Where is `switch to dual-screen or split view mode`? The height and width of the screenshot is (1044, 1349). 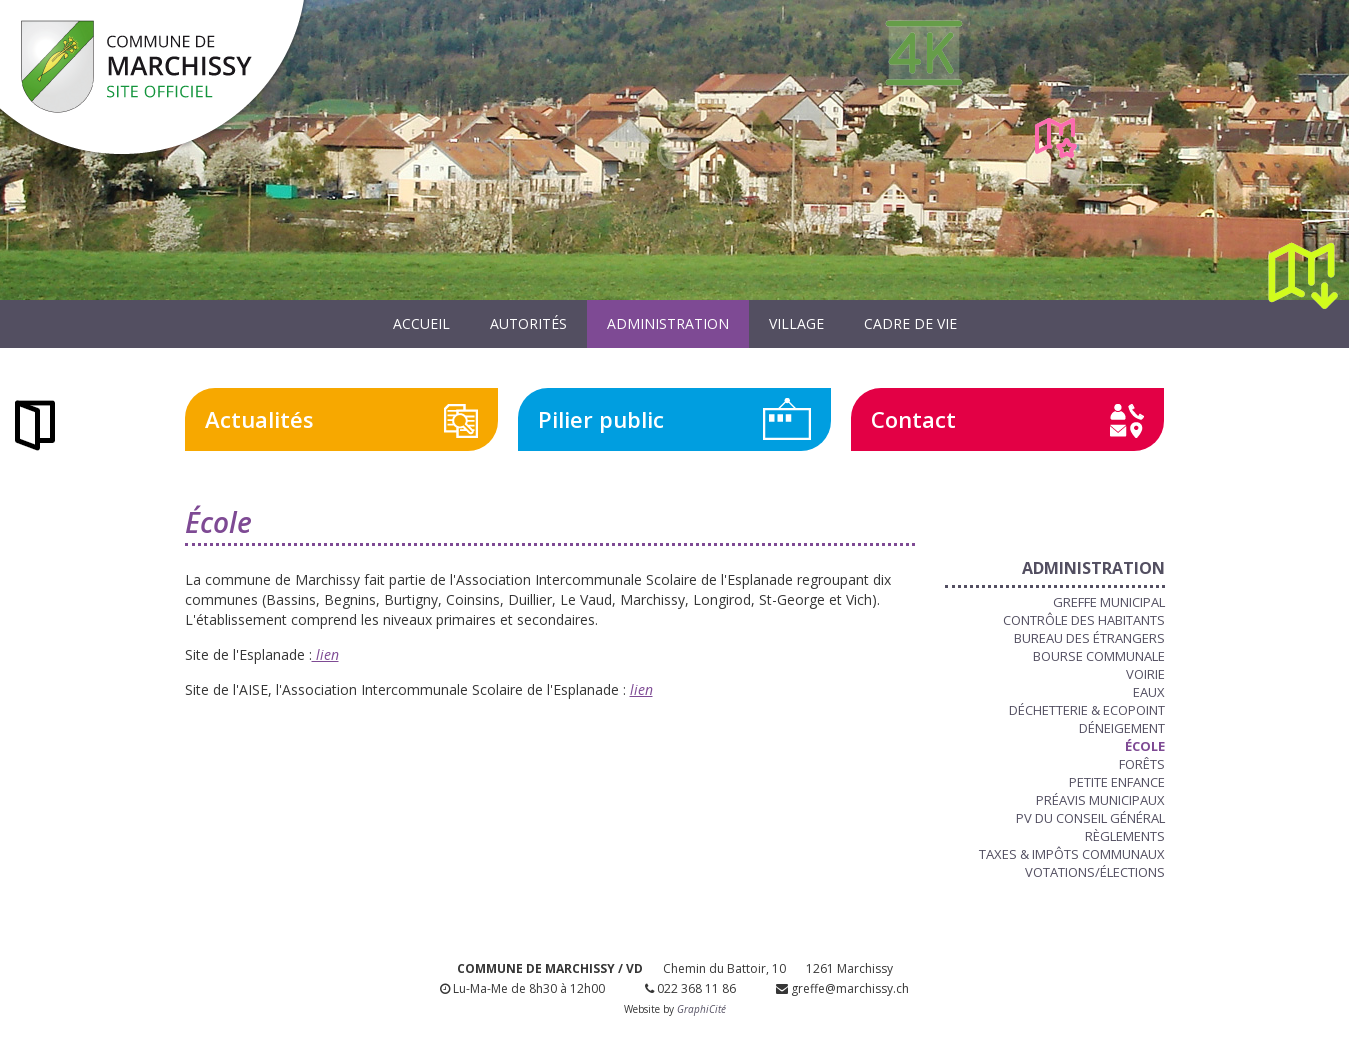
switch to dual-screen or split view mode is located at coordinates (35, 423).